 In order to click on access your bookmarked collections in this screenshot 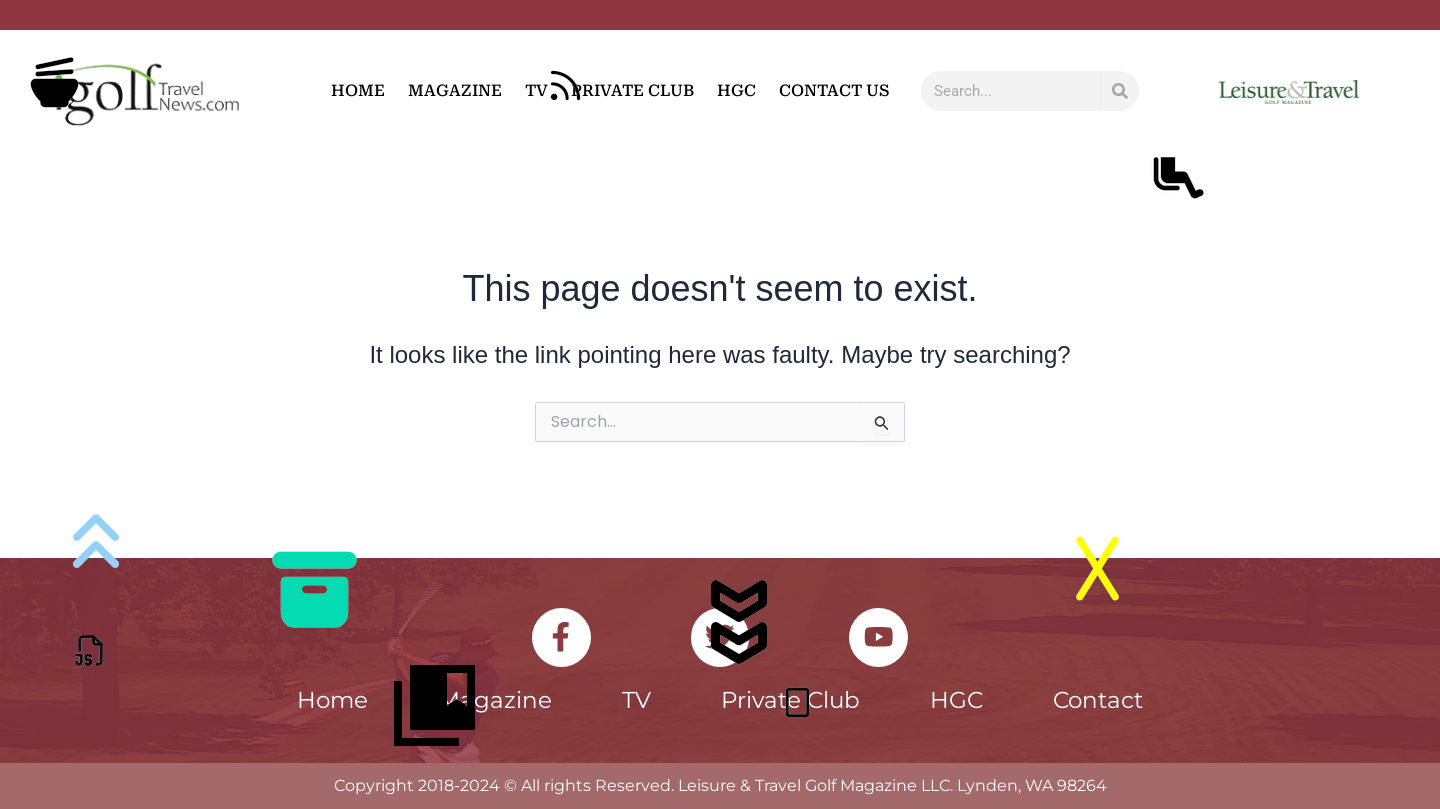, I will do `click(434, 705)`.